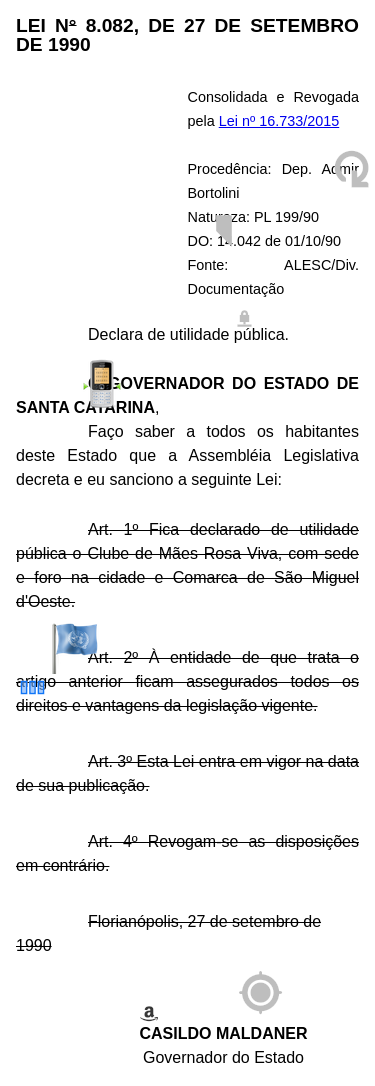  What do you see at coordinates (224, 231) in the screenshot?
I see `set the starting point of a text selection` at bounding box center [224, 231].